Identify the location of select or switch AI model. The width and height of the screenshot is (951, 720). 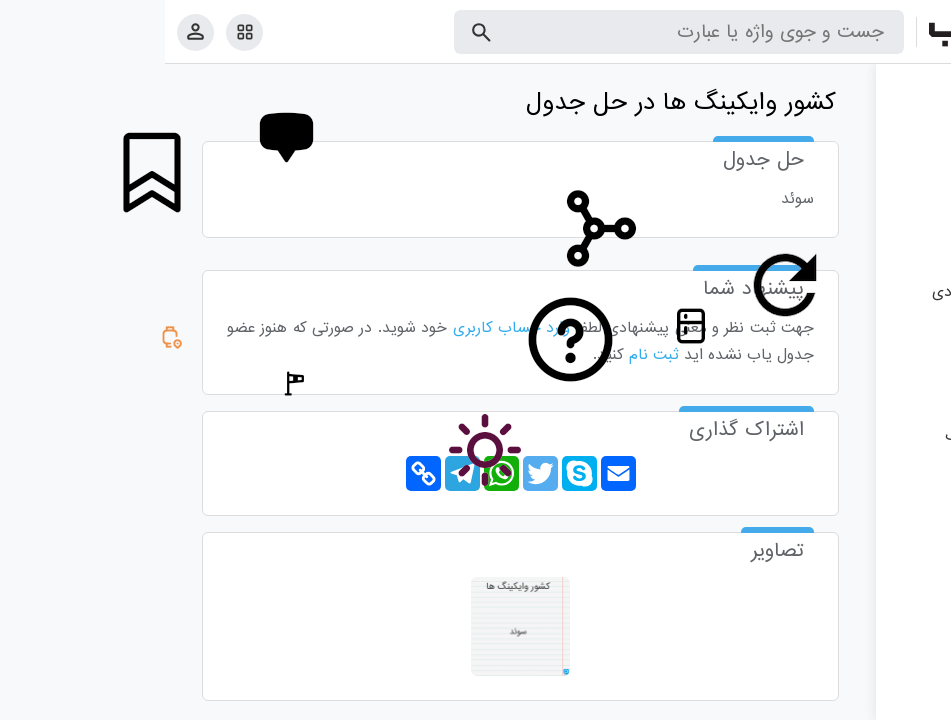
(601, 228).